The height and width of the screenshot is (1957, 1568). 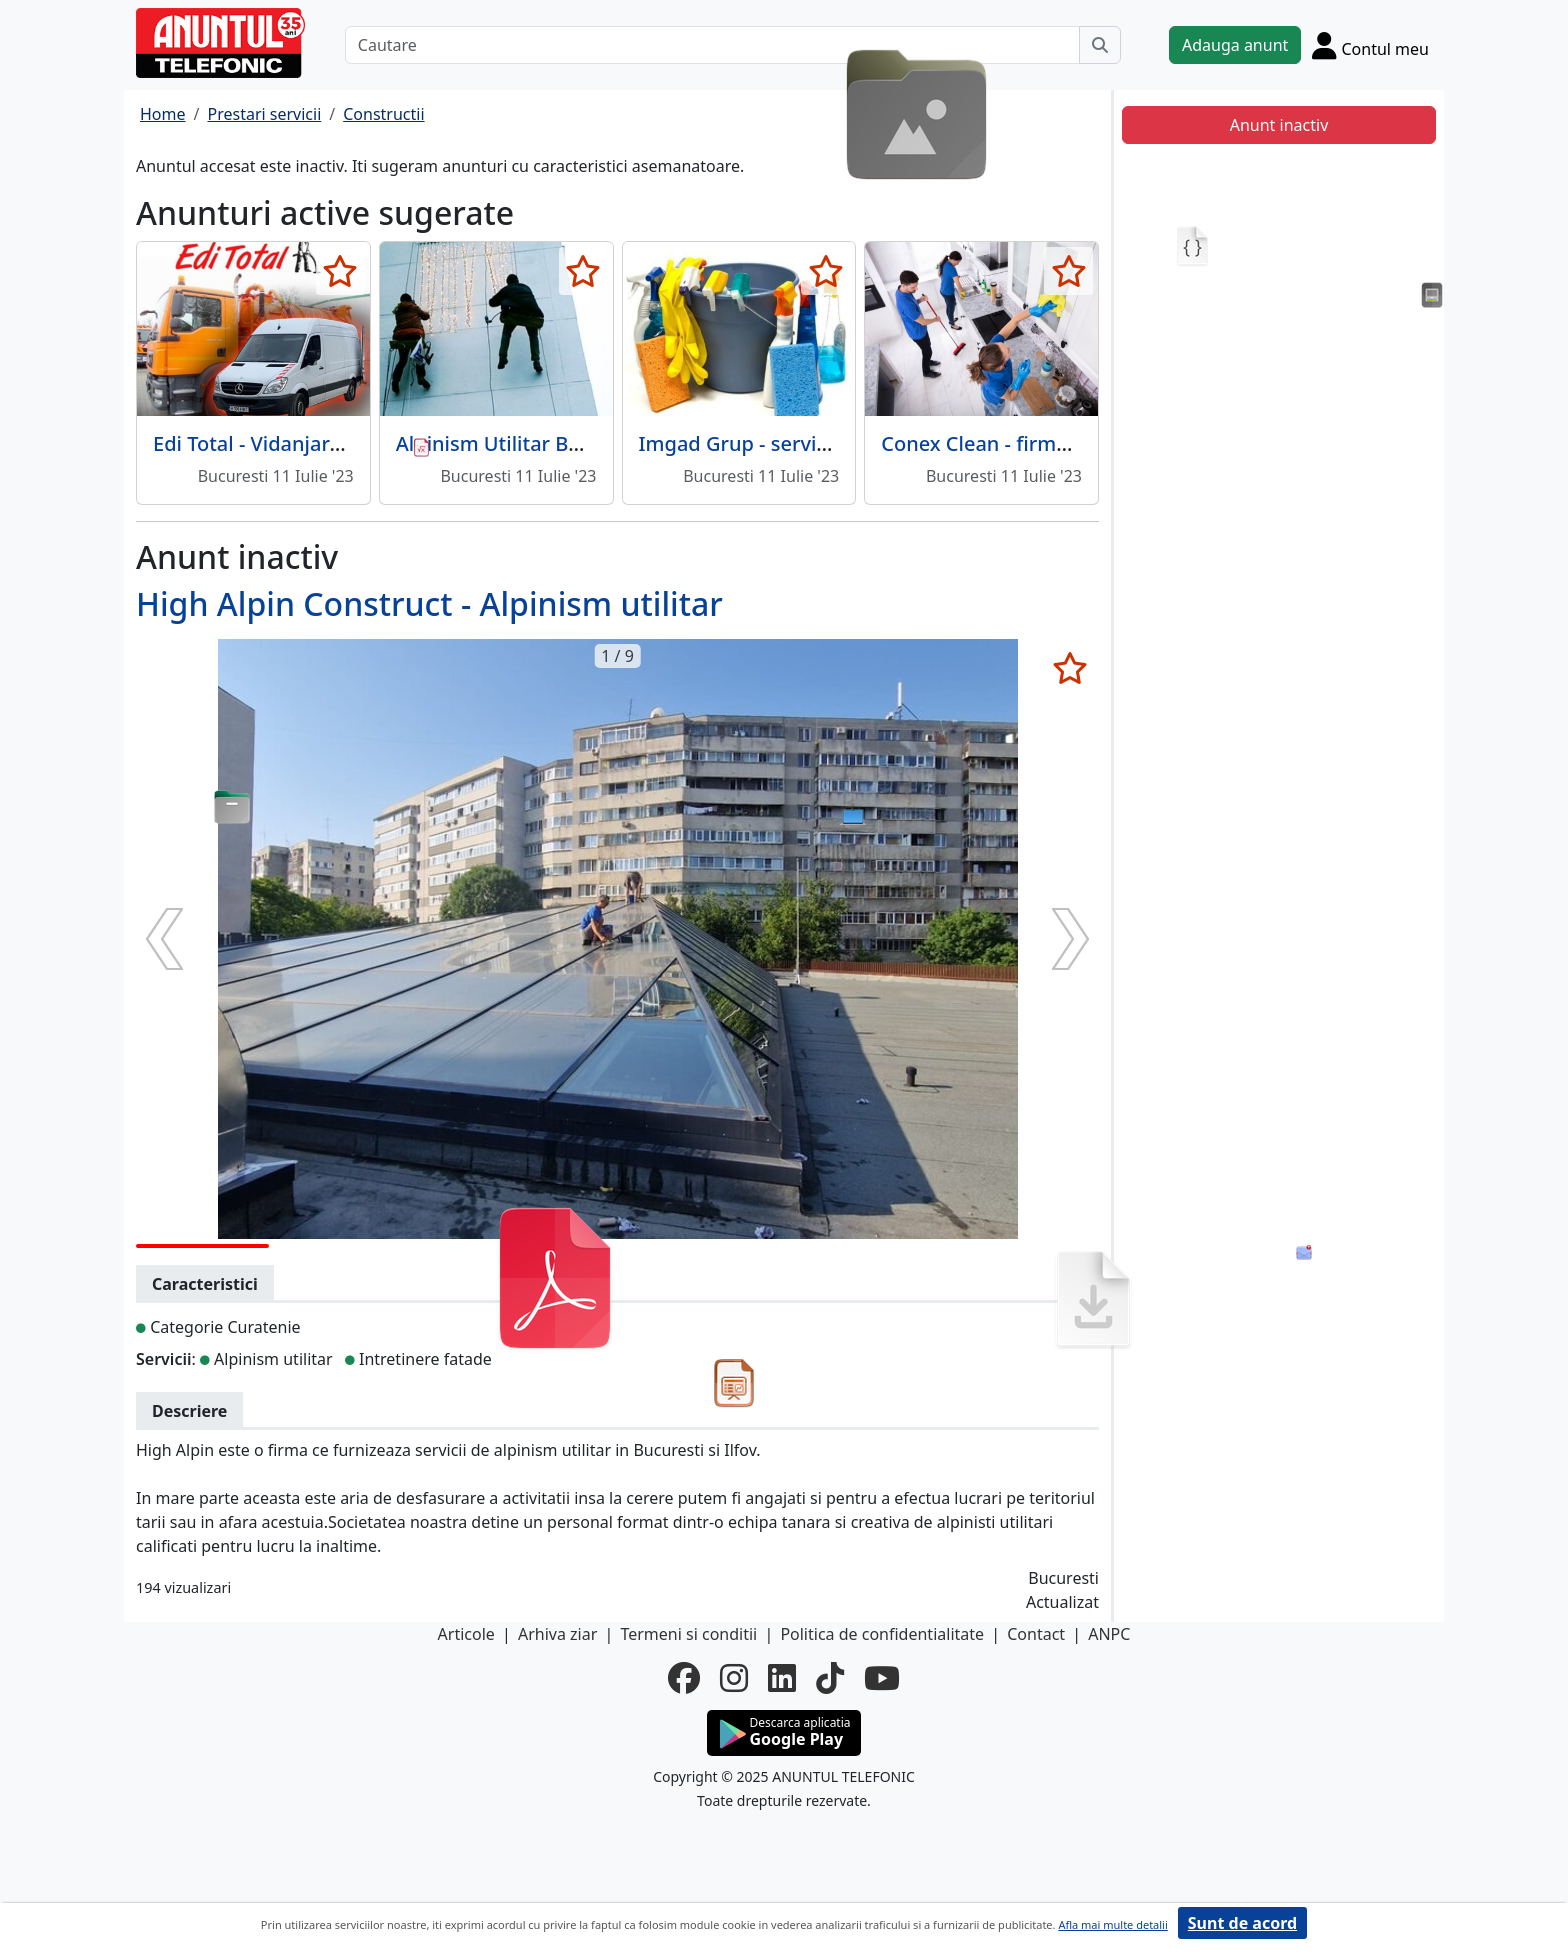 What do you see at coordinates (1093, 1300) in the screenshot?
I see `download or install a text-based configuration file` at bounding box center [1093, 1300].